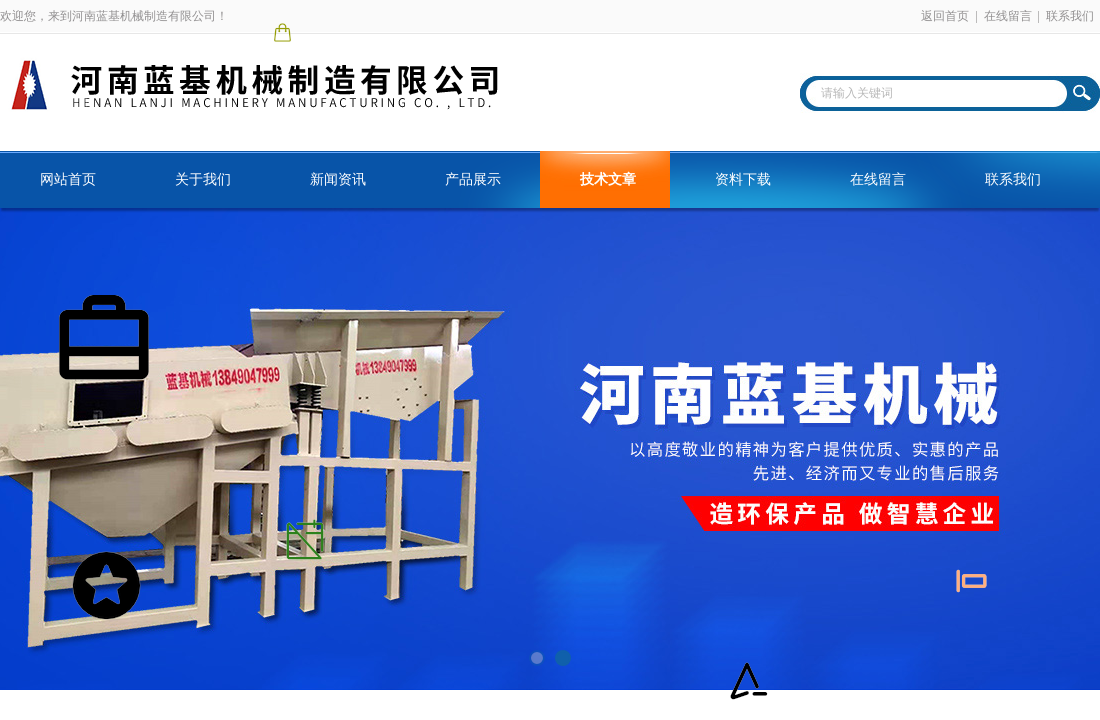  I want to click on view your shopping bag, so click(282, 32).